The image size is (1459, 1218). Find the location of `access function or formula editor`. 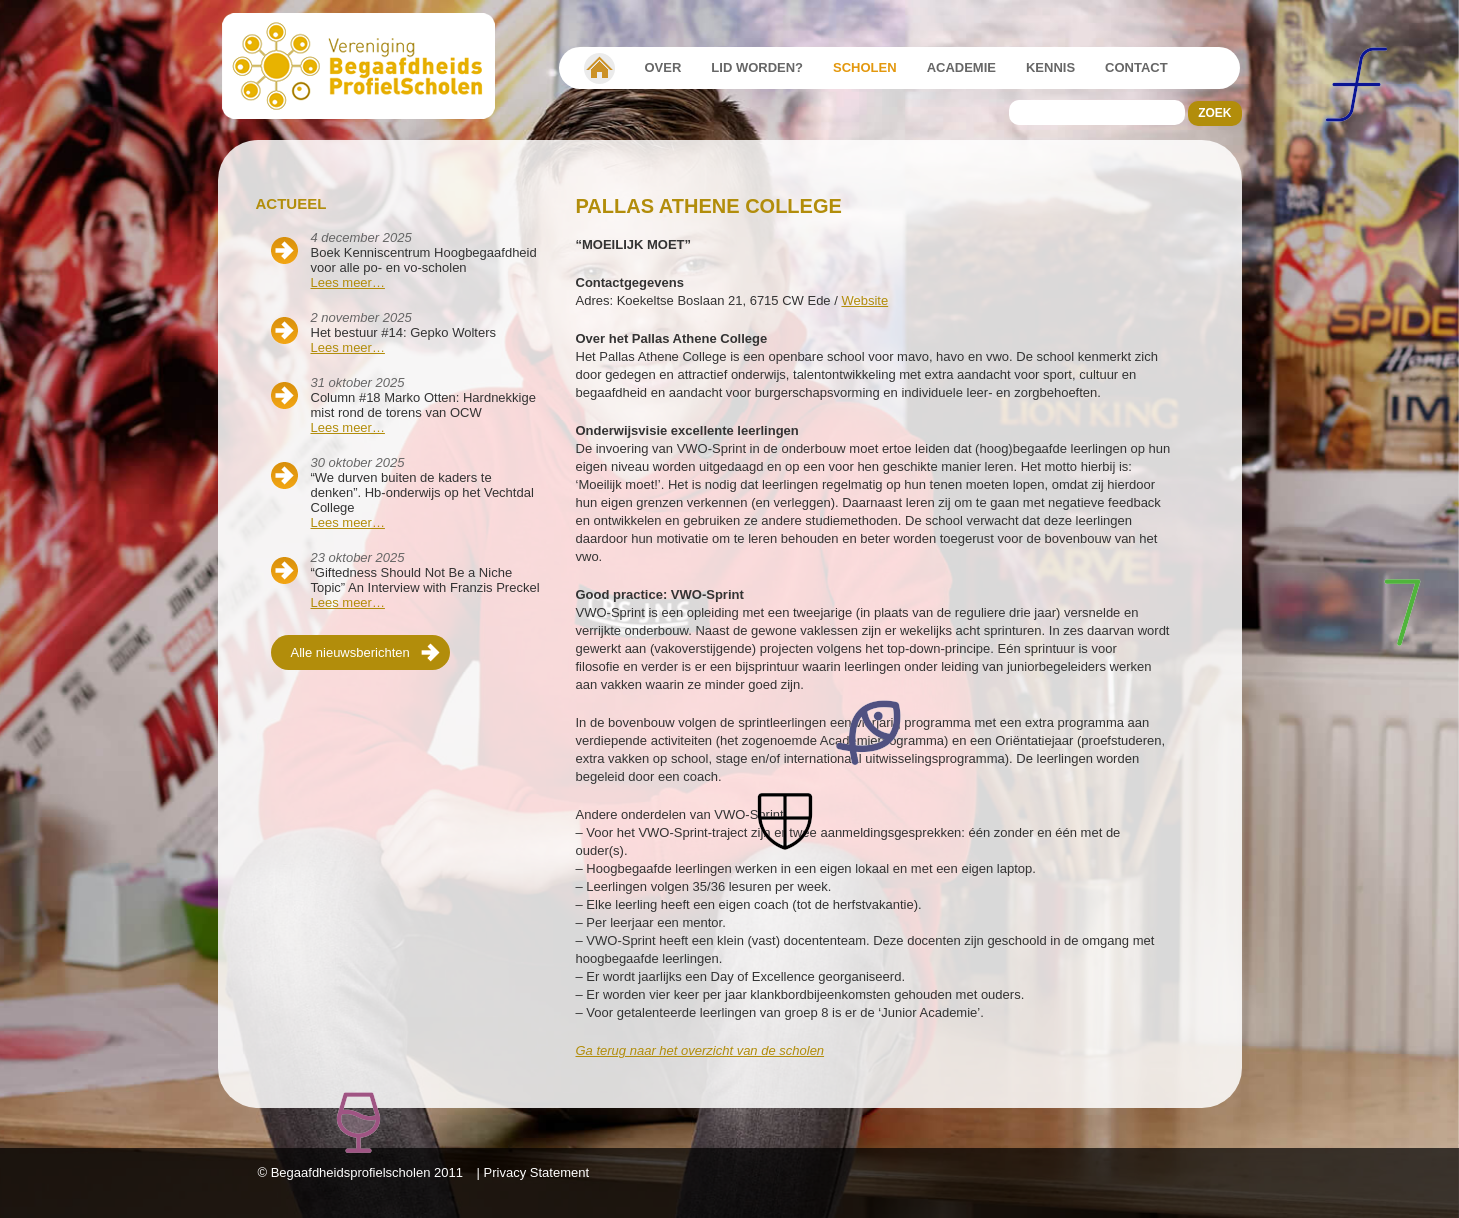

access function or formula editor is located at coordinates (1356, 84).